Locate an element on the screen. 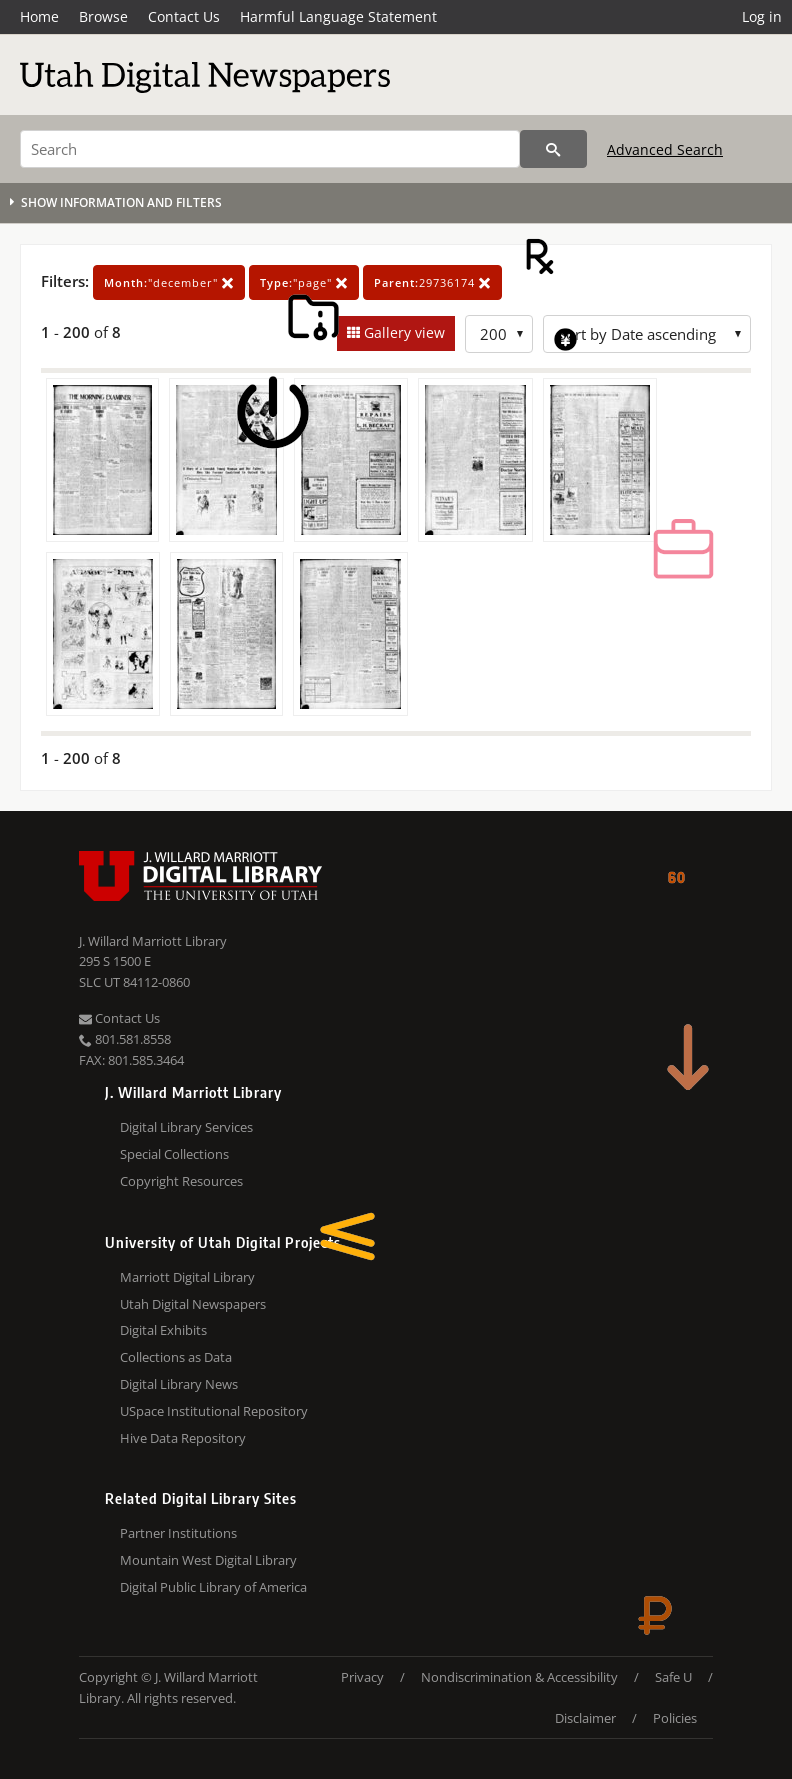  turn device on or off is located at coordinates (273, 413).